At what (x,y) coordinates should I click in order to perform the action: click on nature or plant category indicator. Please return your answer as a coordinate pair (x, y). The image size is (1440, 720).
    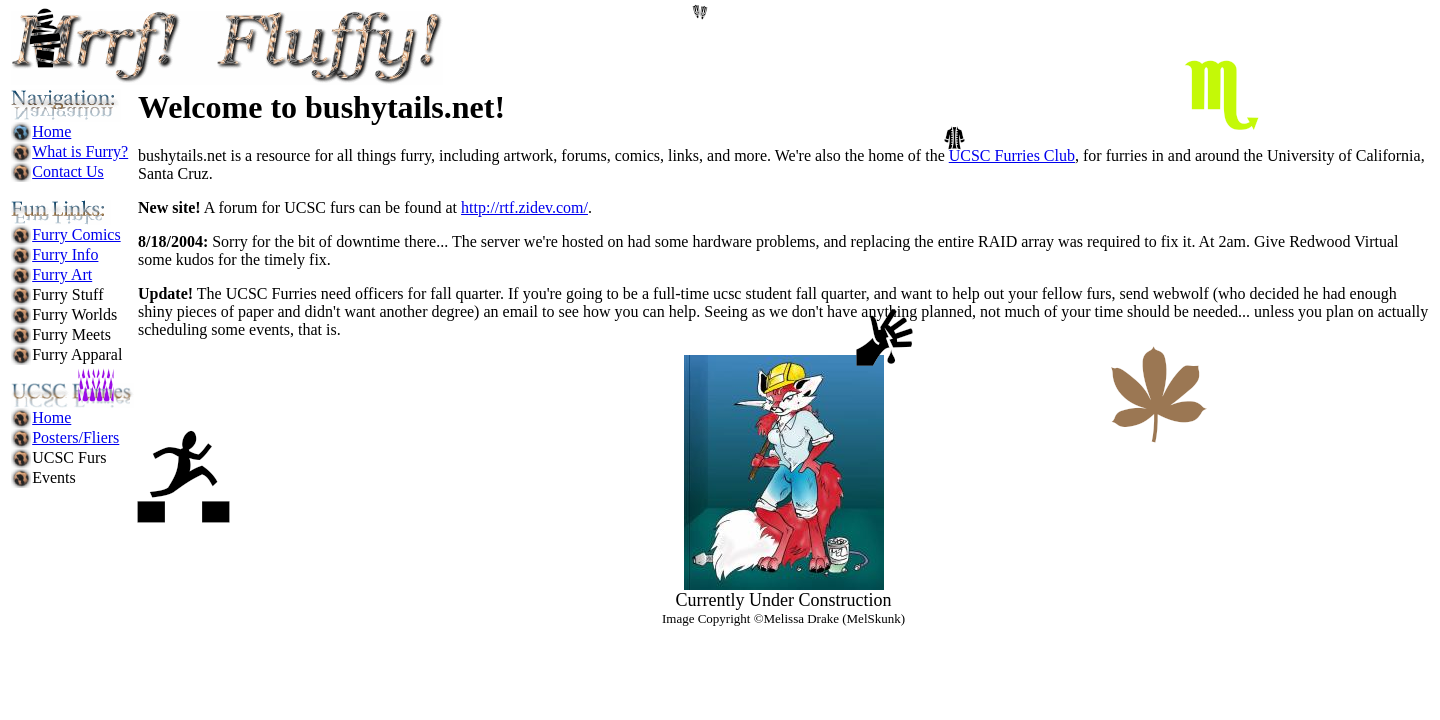
    Looking at the image, I should click on (1159, 394).